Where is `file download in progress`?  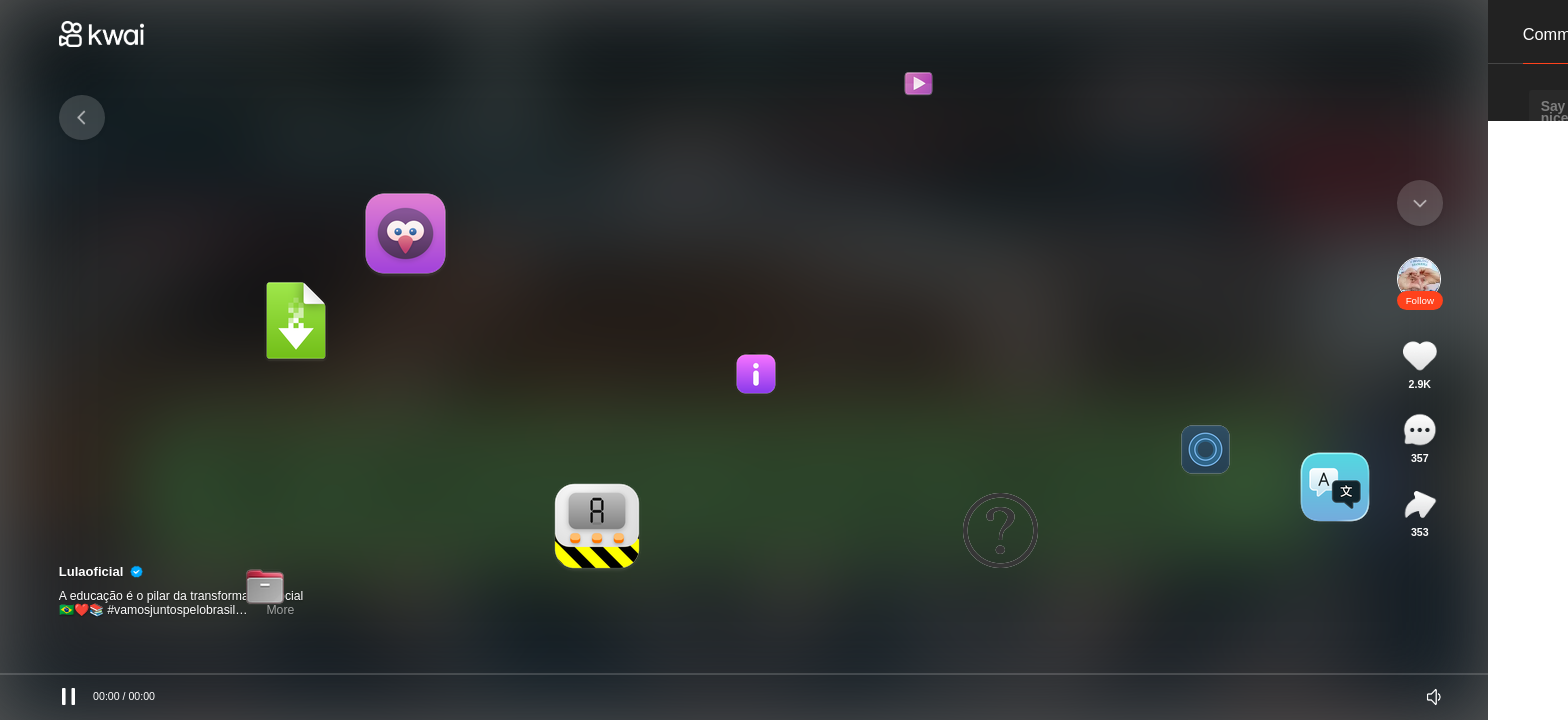
file download in progress is located at coordinates (296, 322).